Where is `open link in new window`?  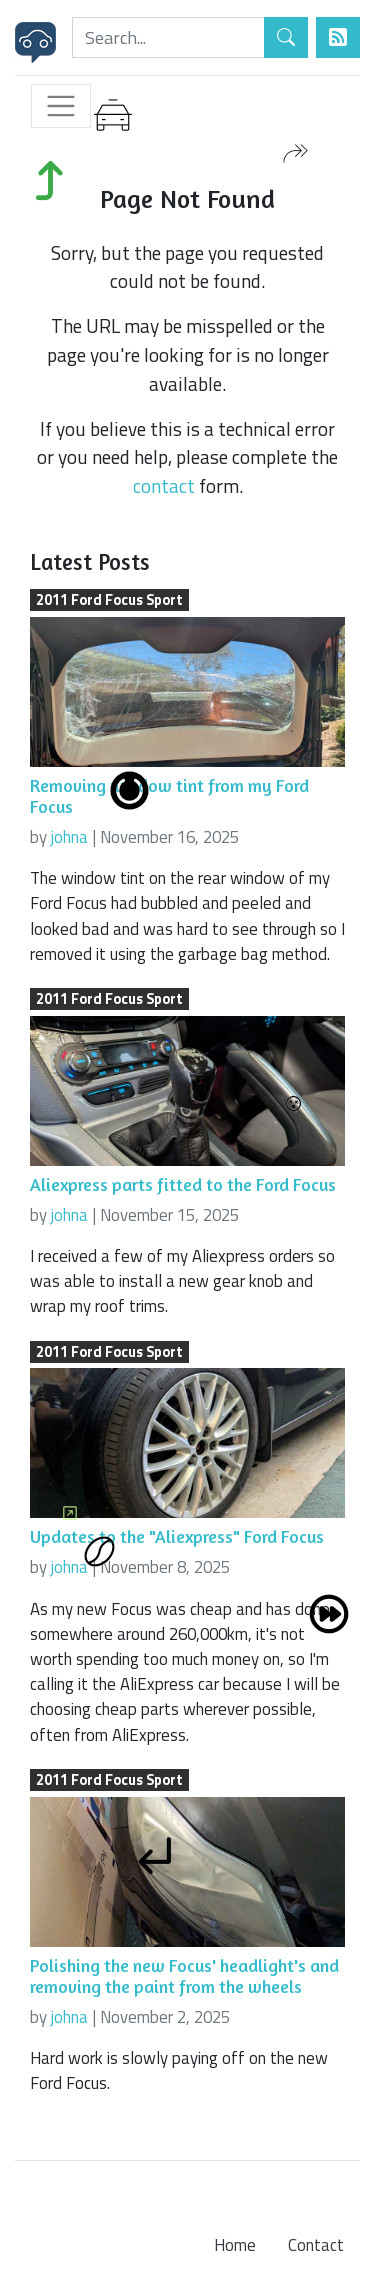
open link in new window is located at coordinates (70, 1513).